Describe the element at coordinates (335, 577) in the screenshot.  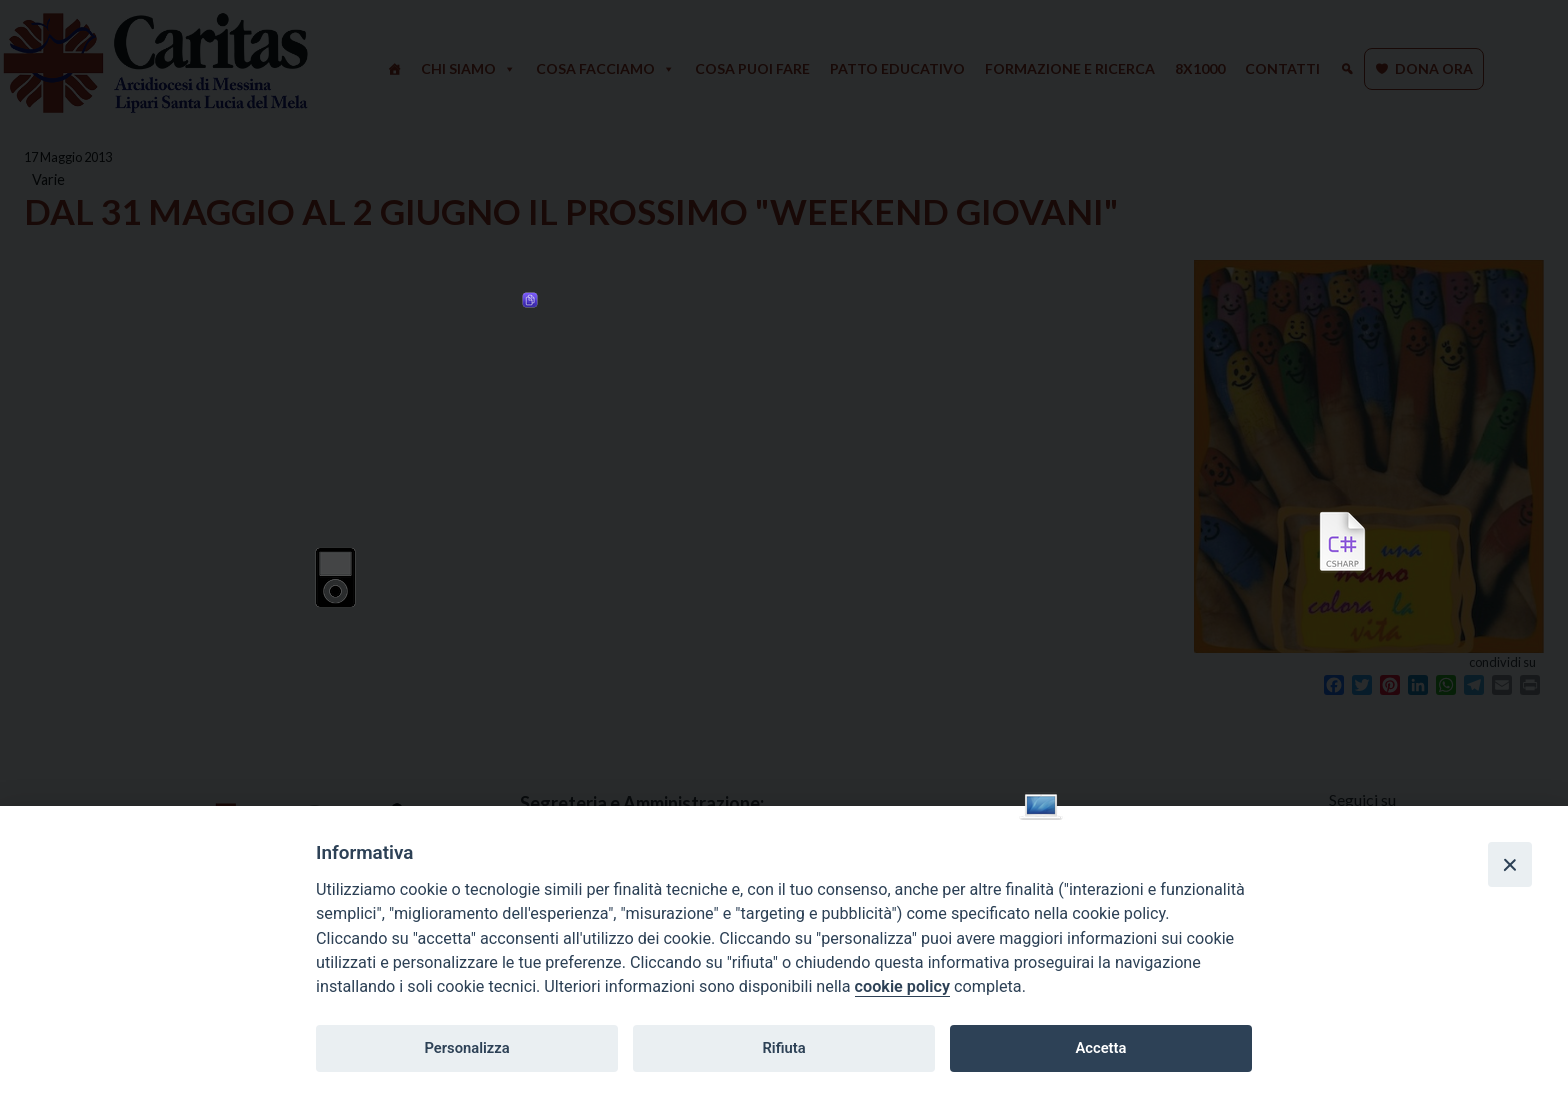
I see `access connected iPod Classic device` at that location.